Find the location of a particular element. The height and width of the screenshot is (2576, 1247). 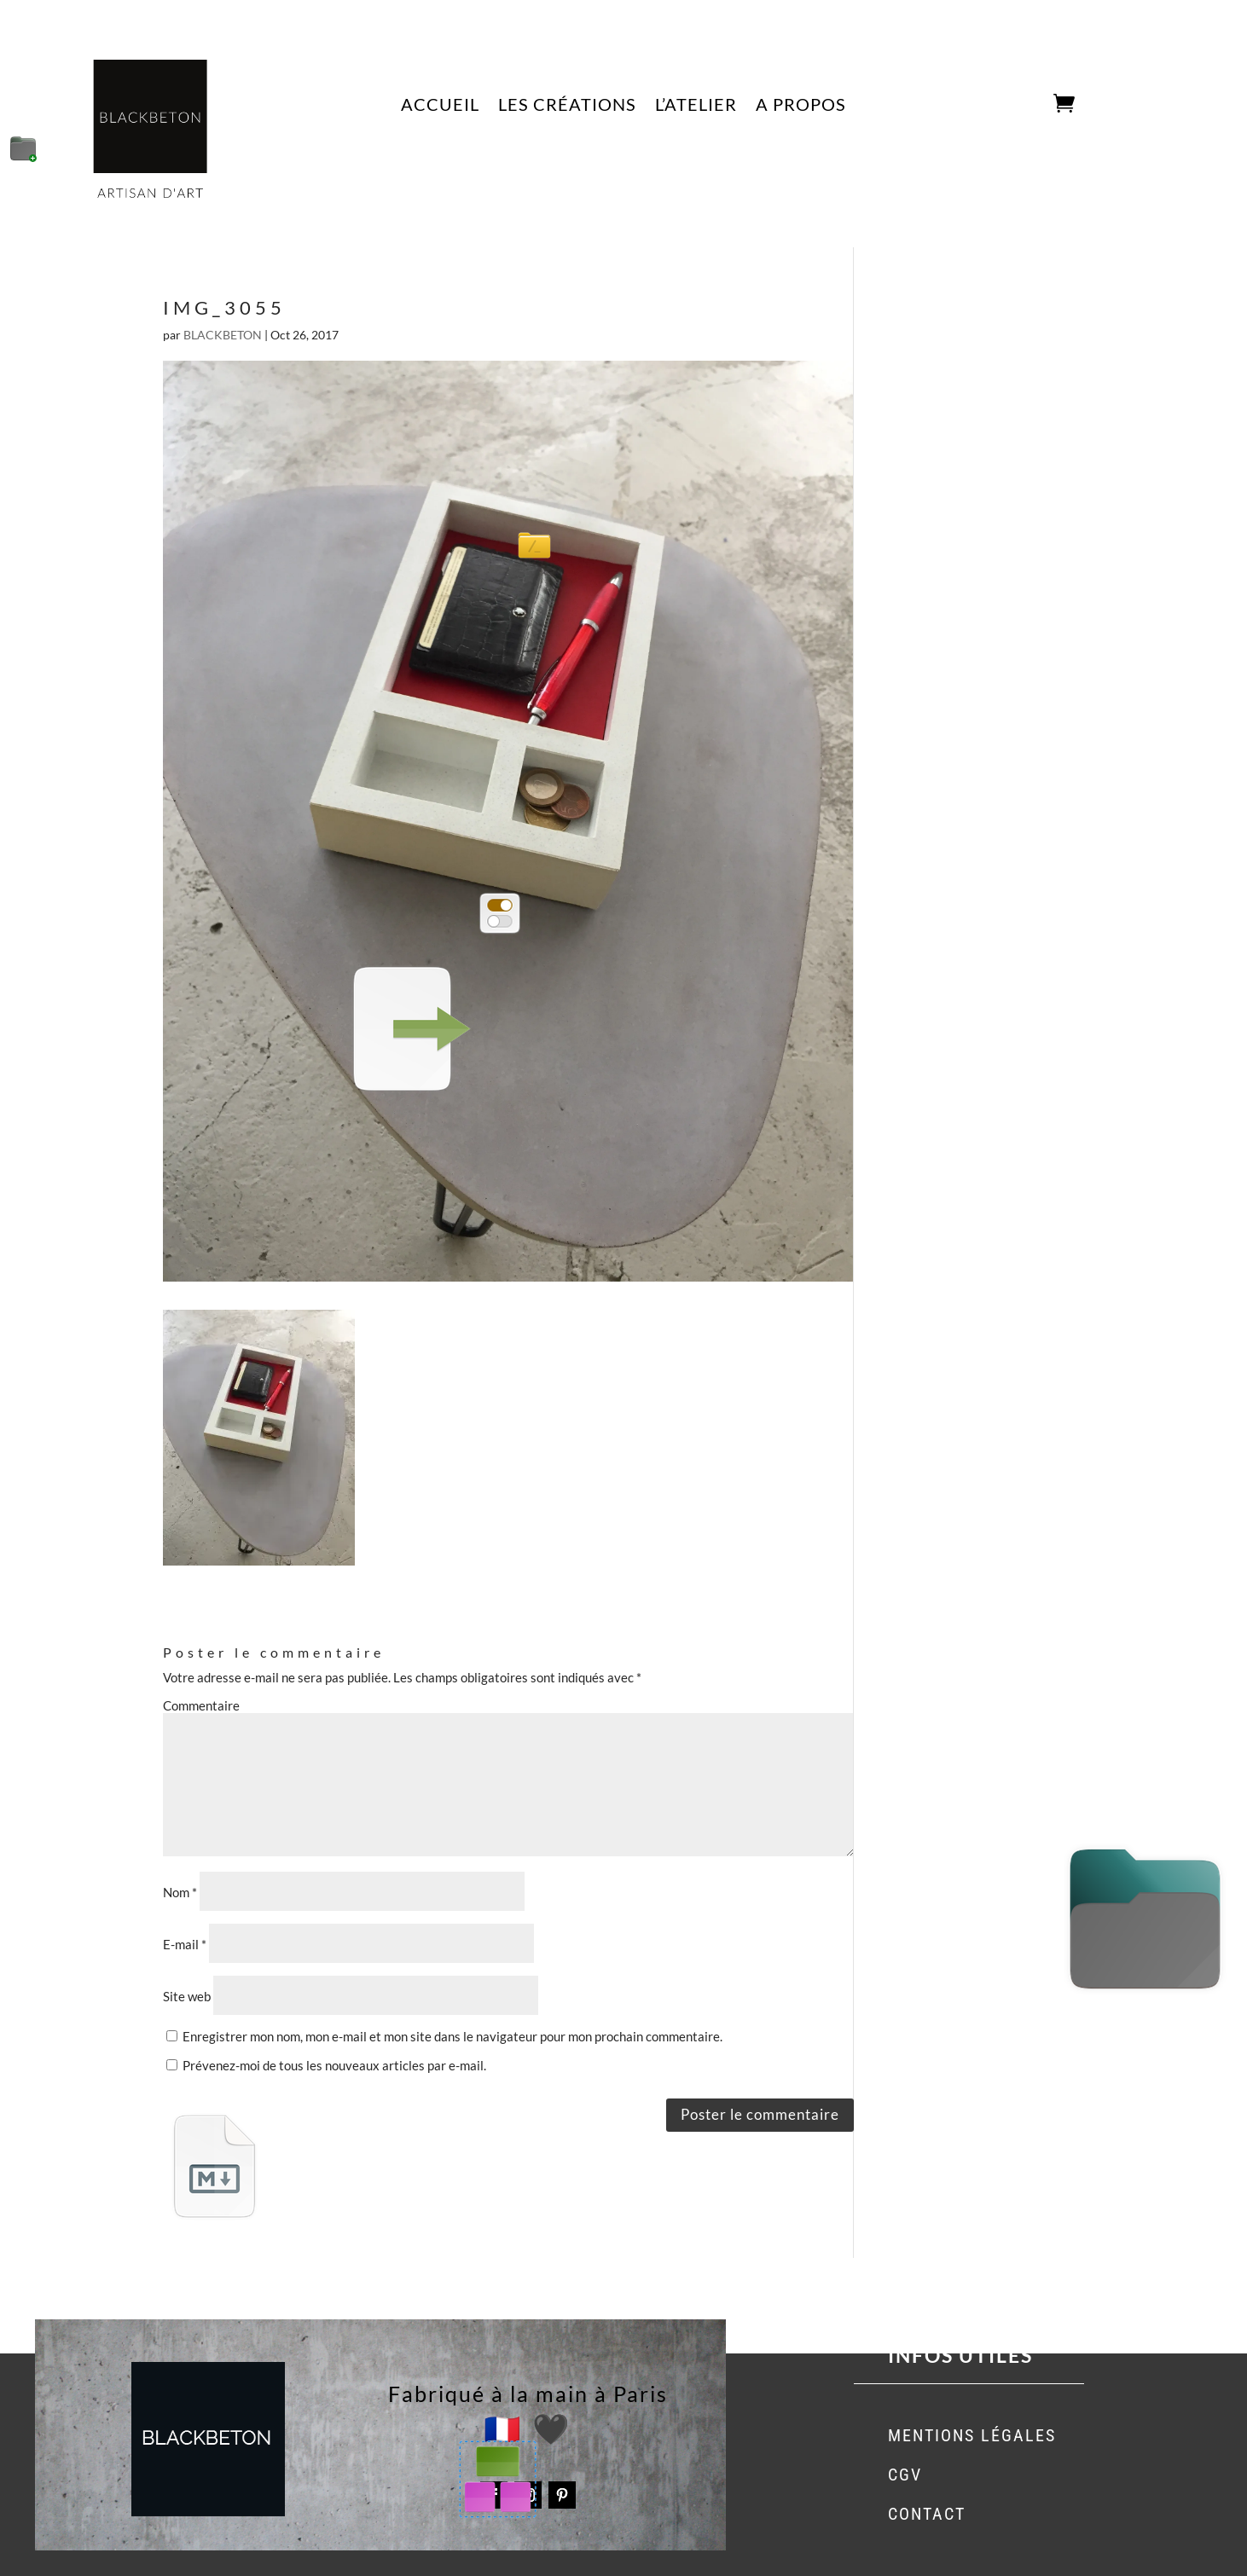

open system settings or preferences is located at coordinates (500, 913).